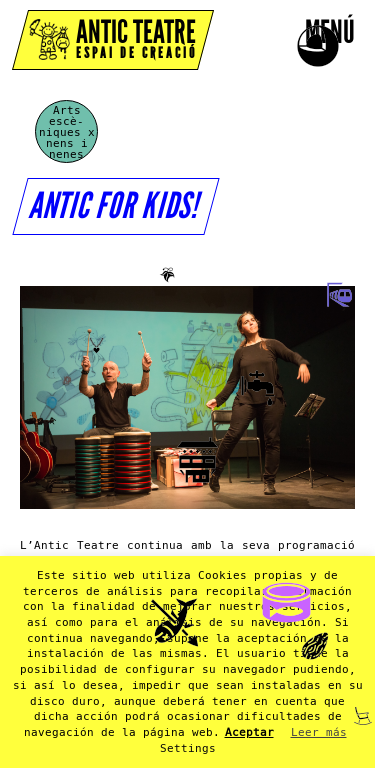 Image resolution: width=375 pixels, height=768 pixels. Describe the element at coordinates (363, 716) in the screenshot. I see `browse furniture or home decor items` at that location.